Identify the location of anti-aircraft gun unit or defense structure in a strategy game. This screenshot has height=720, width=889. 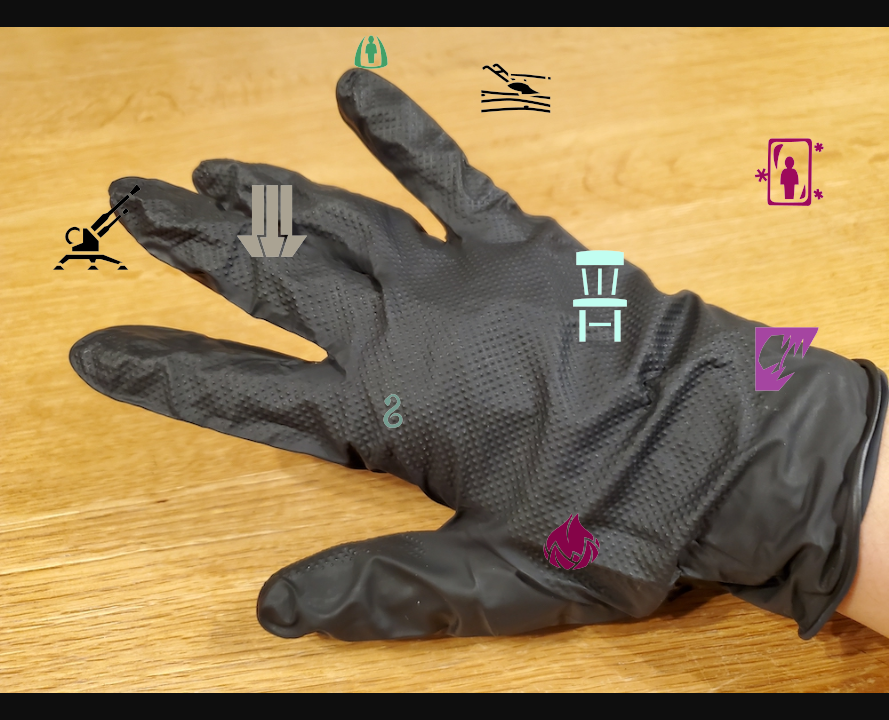
(97, 227).